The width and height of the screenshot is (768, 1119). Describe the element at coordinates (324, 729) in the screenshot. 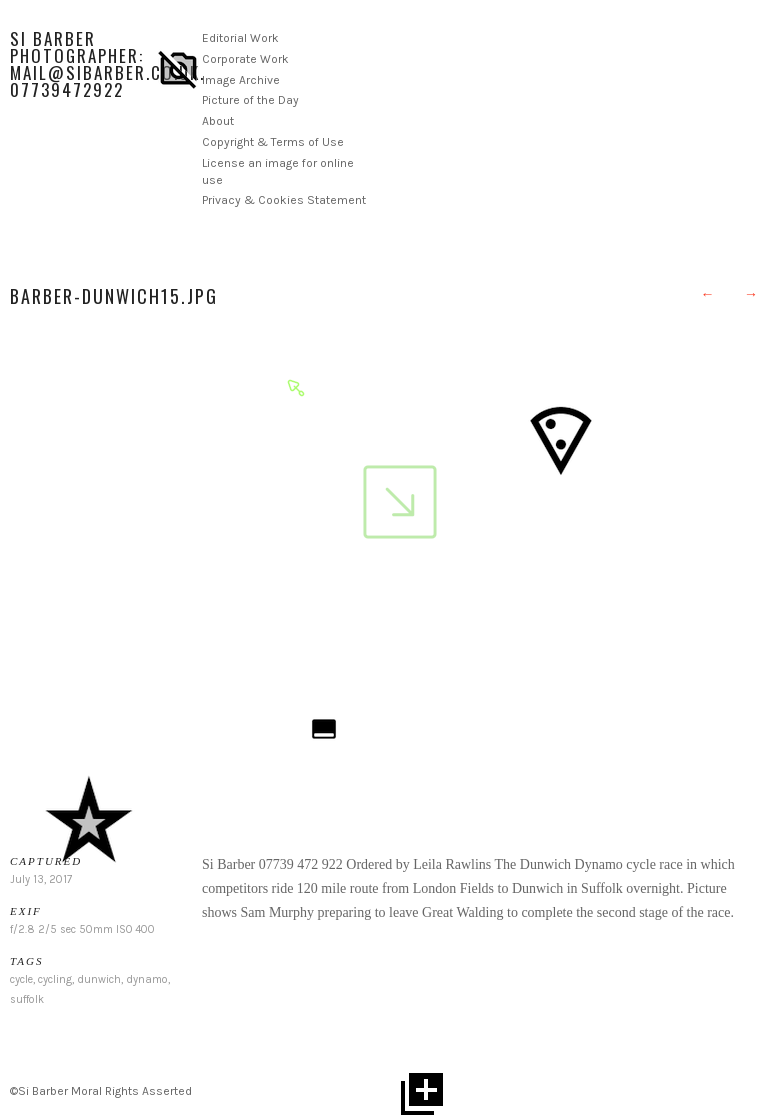

I see `add a call-to-action overlay to video content` at that location.